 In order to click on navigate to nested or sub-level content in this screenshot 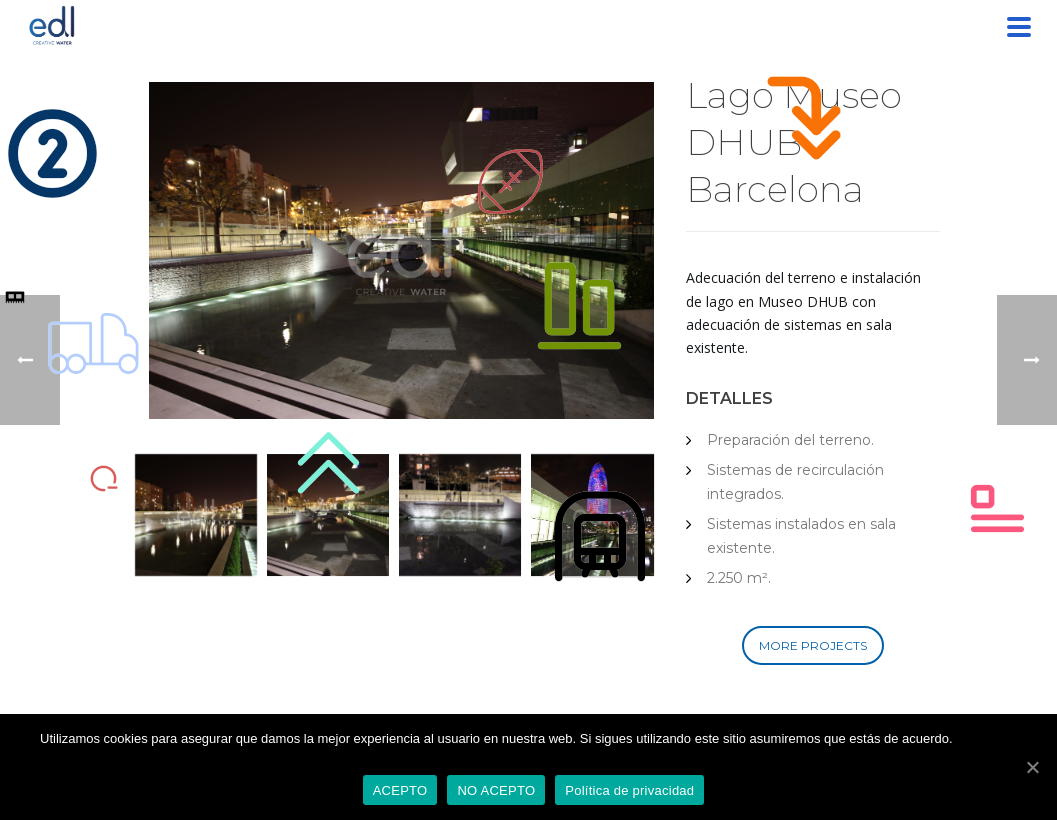, I will do `click(806, 120)`.